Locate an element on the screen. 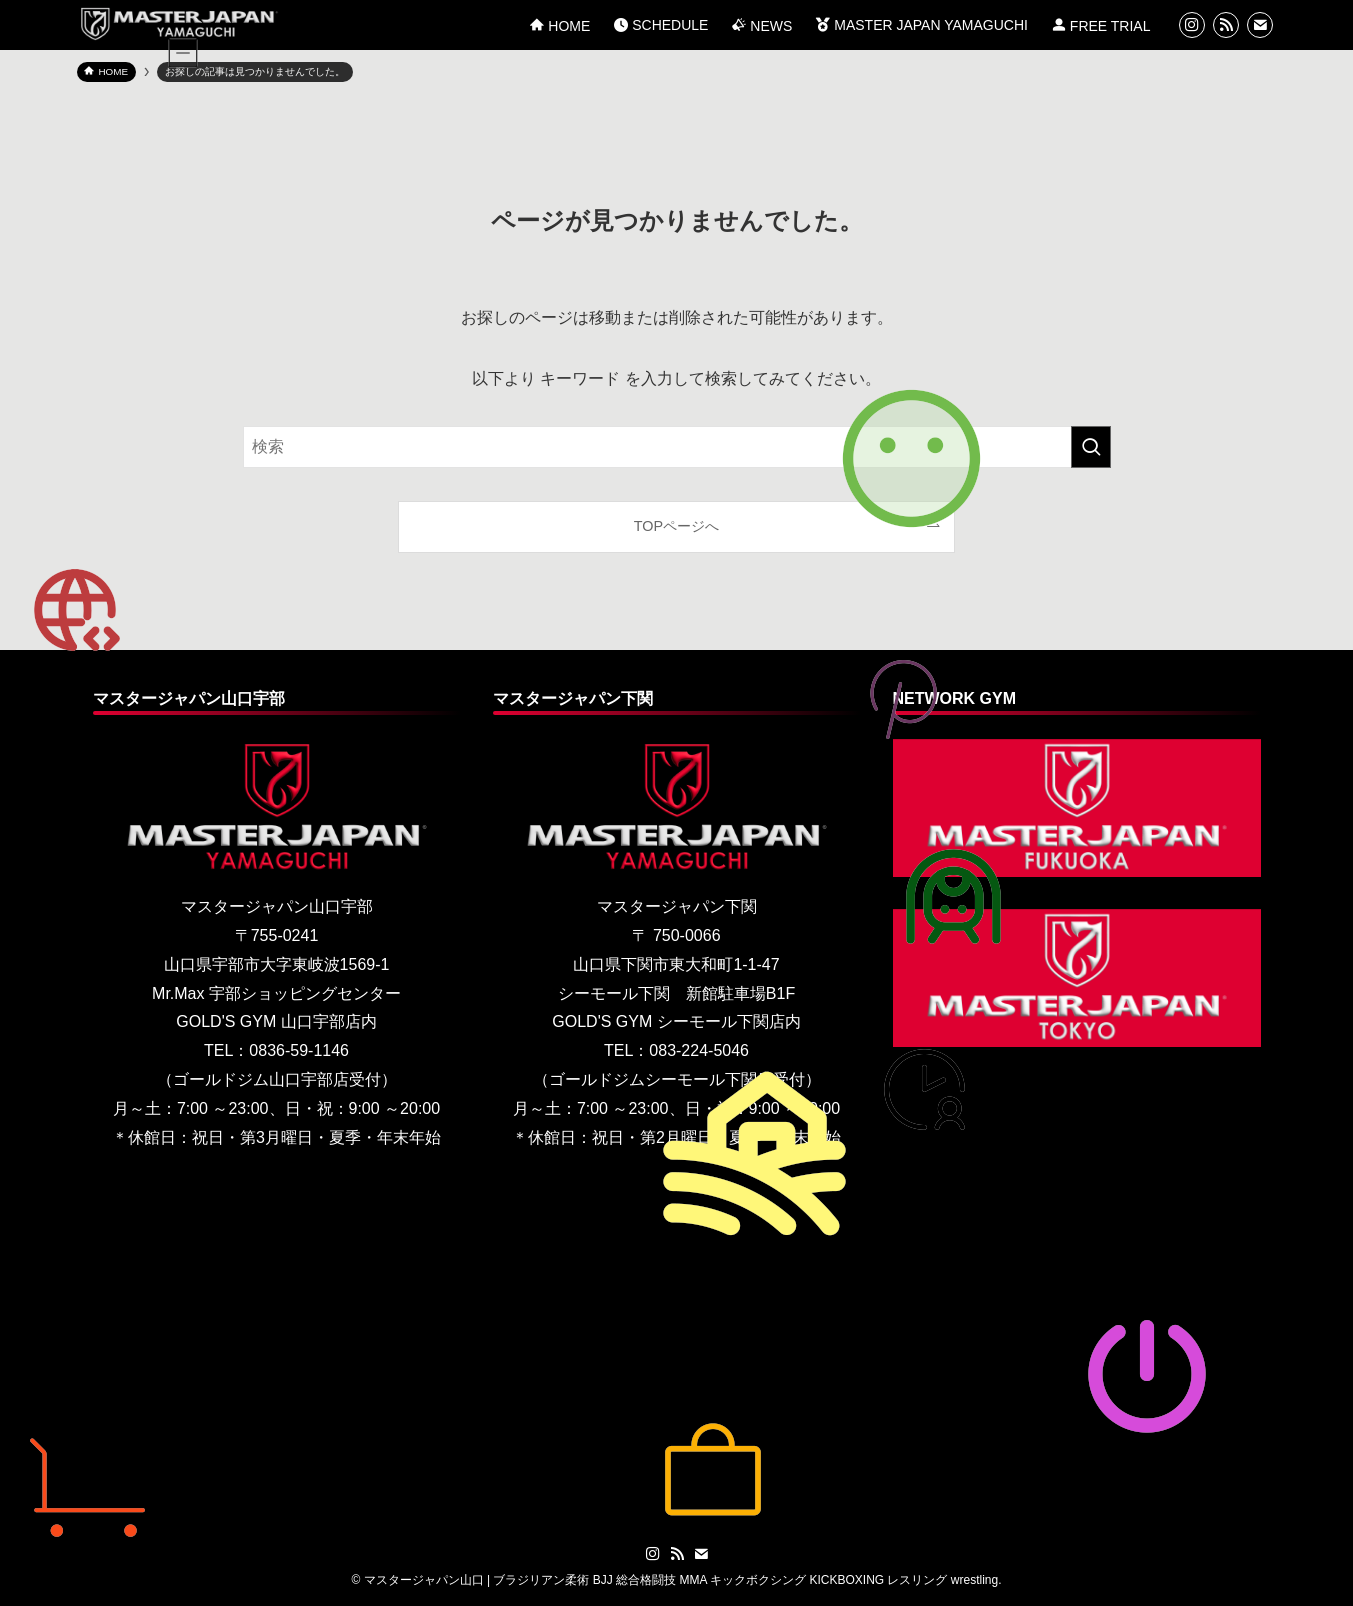  view shopping cart is located at coordinates (85, 1481).